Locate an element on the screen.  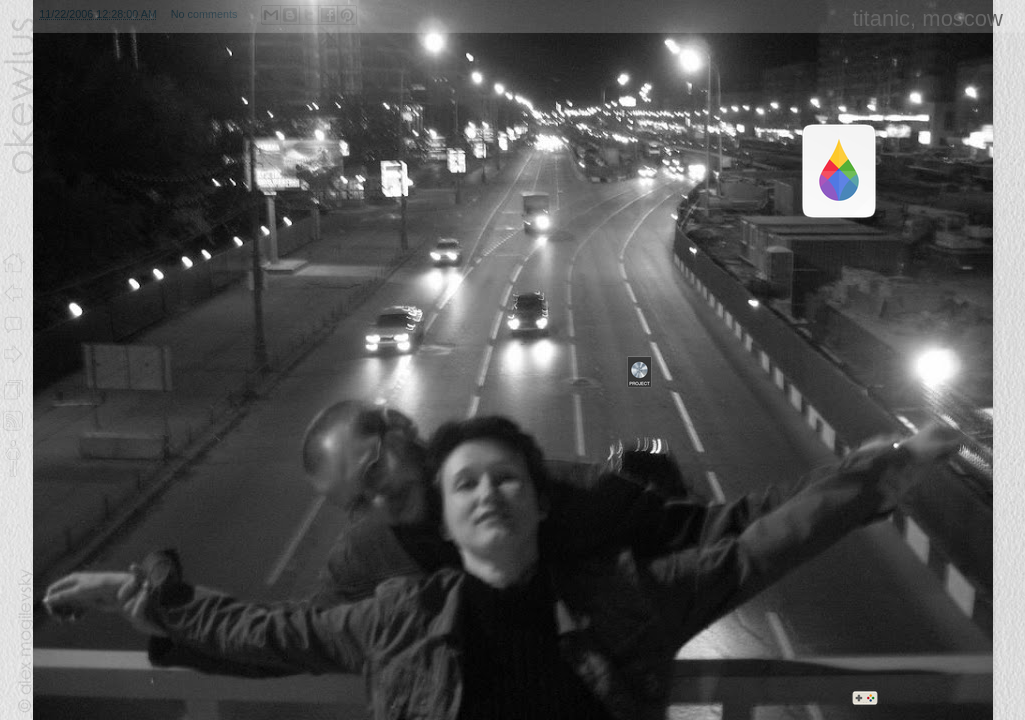
open a Logic Pro project file in GarageBand is located at coordinates (639, 372).